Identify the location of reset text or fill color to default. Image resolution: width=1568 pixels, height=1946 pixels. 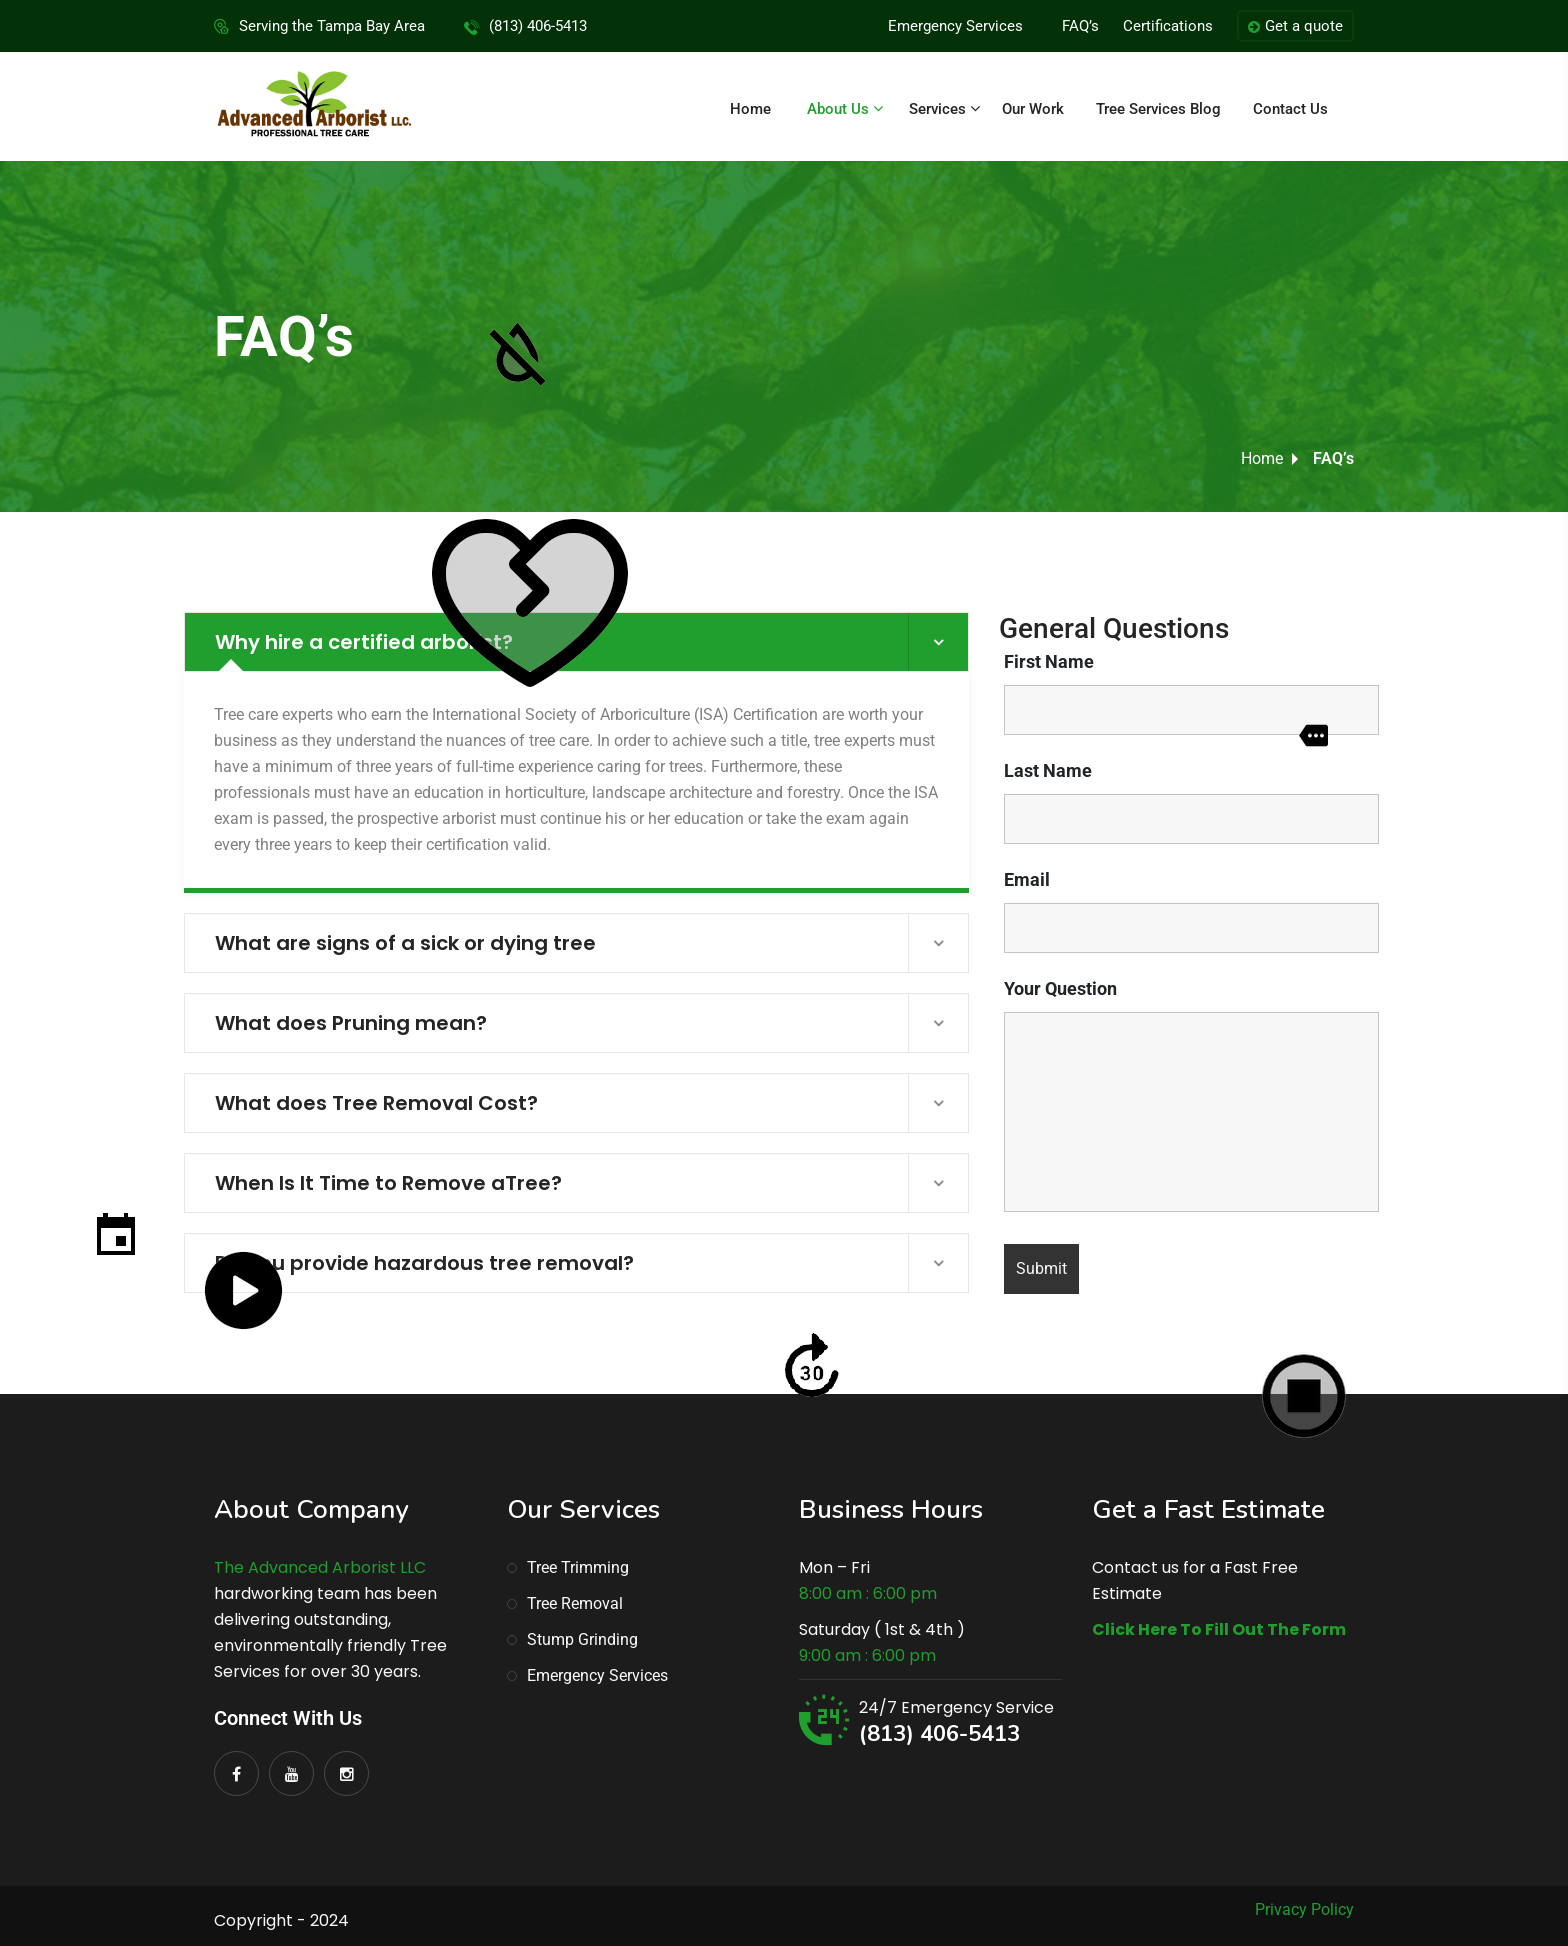
(517, 353).